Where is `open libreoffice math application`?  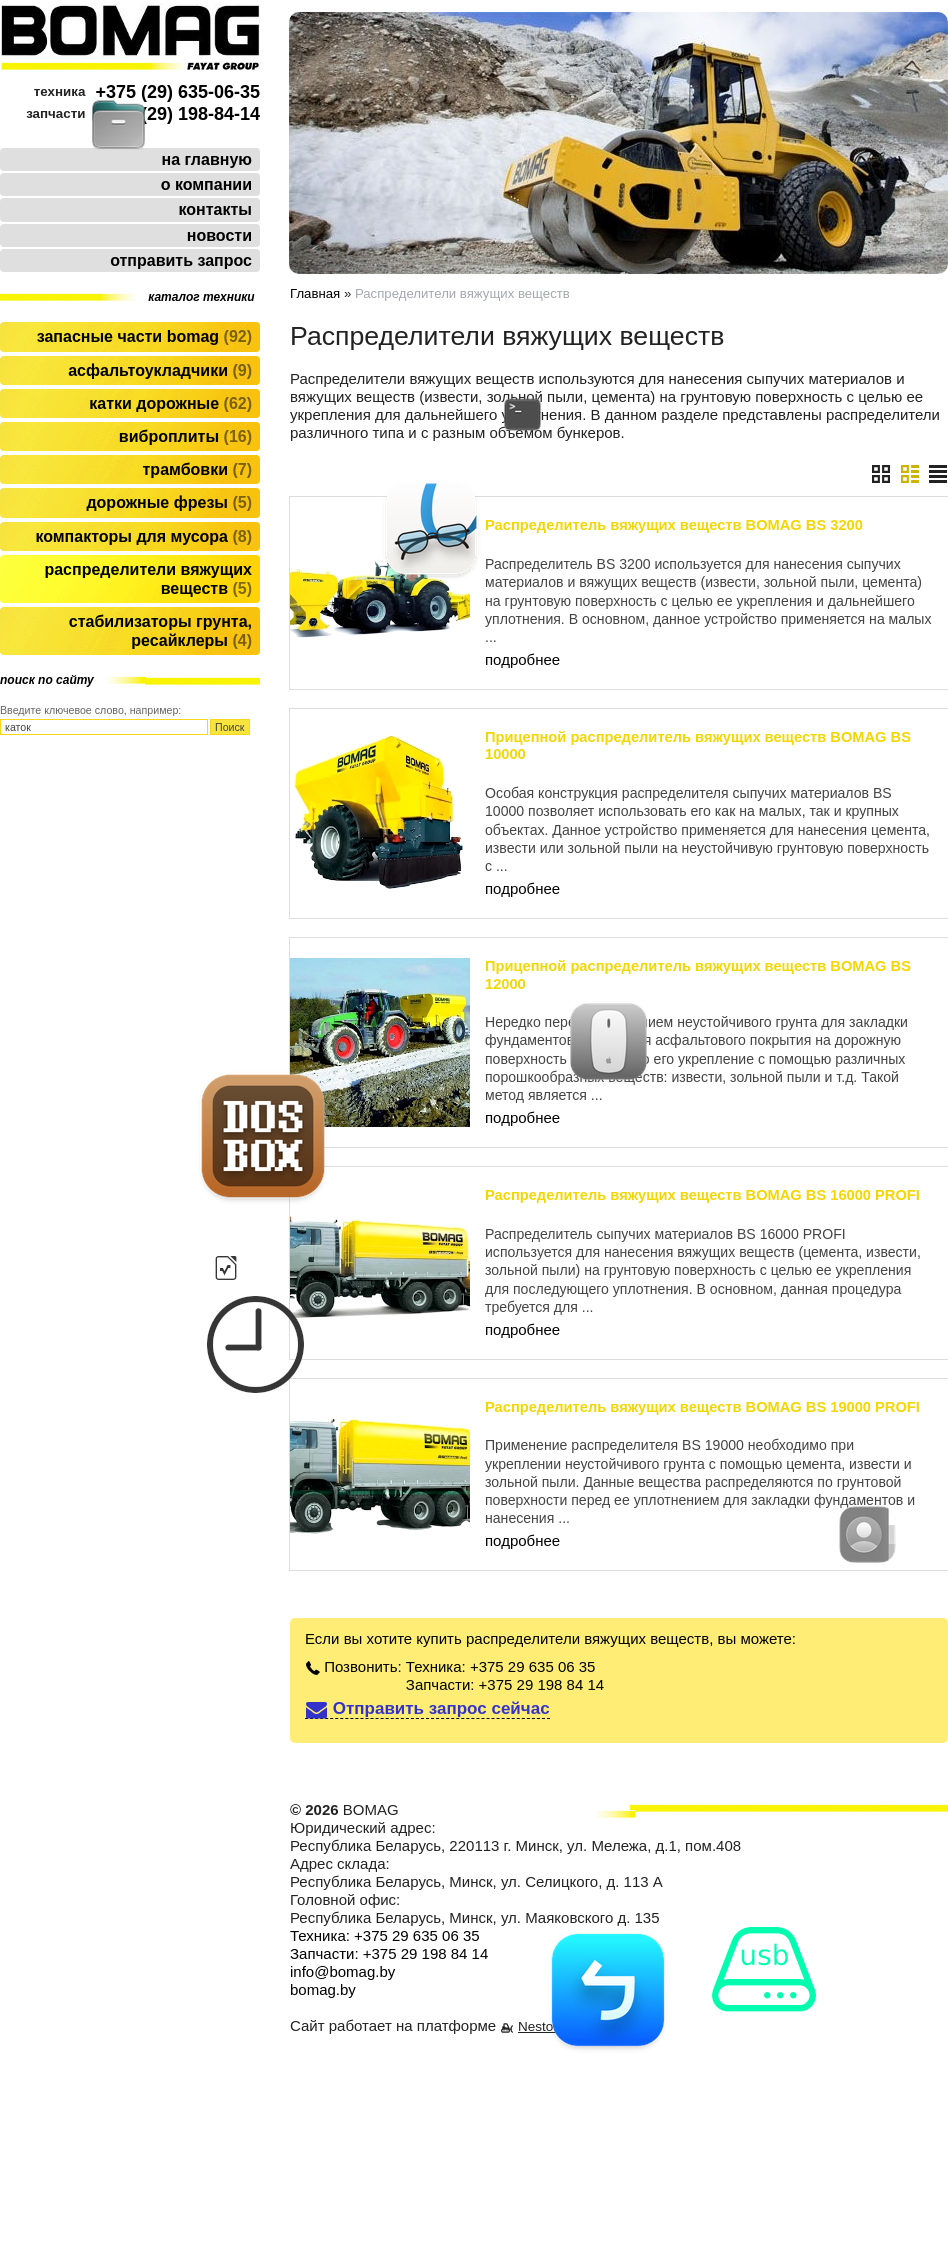
open libreoffice math application is located at coordinates (226, 1268).